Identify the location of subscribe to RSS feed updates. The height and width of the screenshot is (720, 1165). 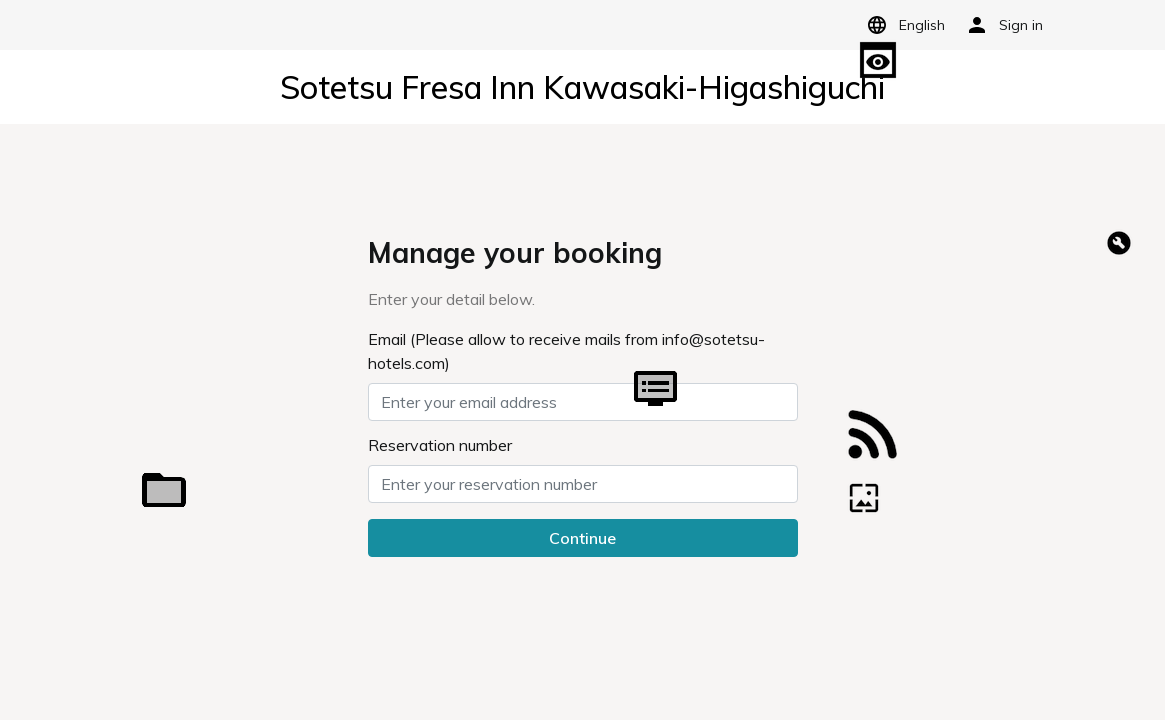
(873, 433).